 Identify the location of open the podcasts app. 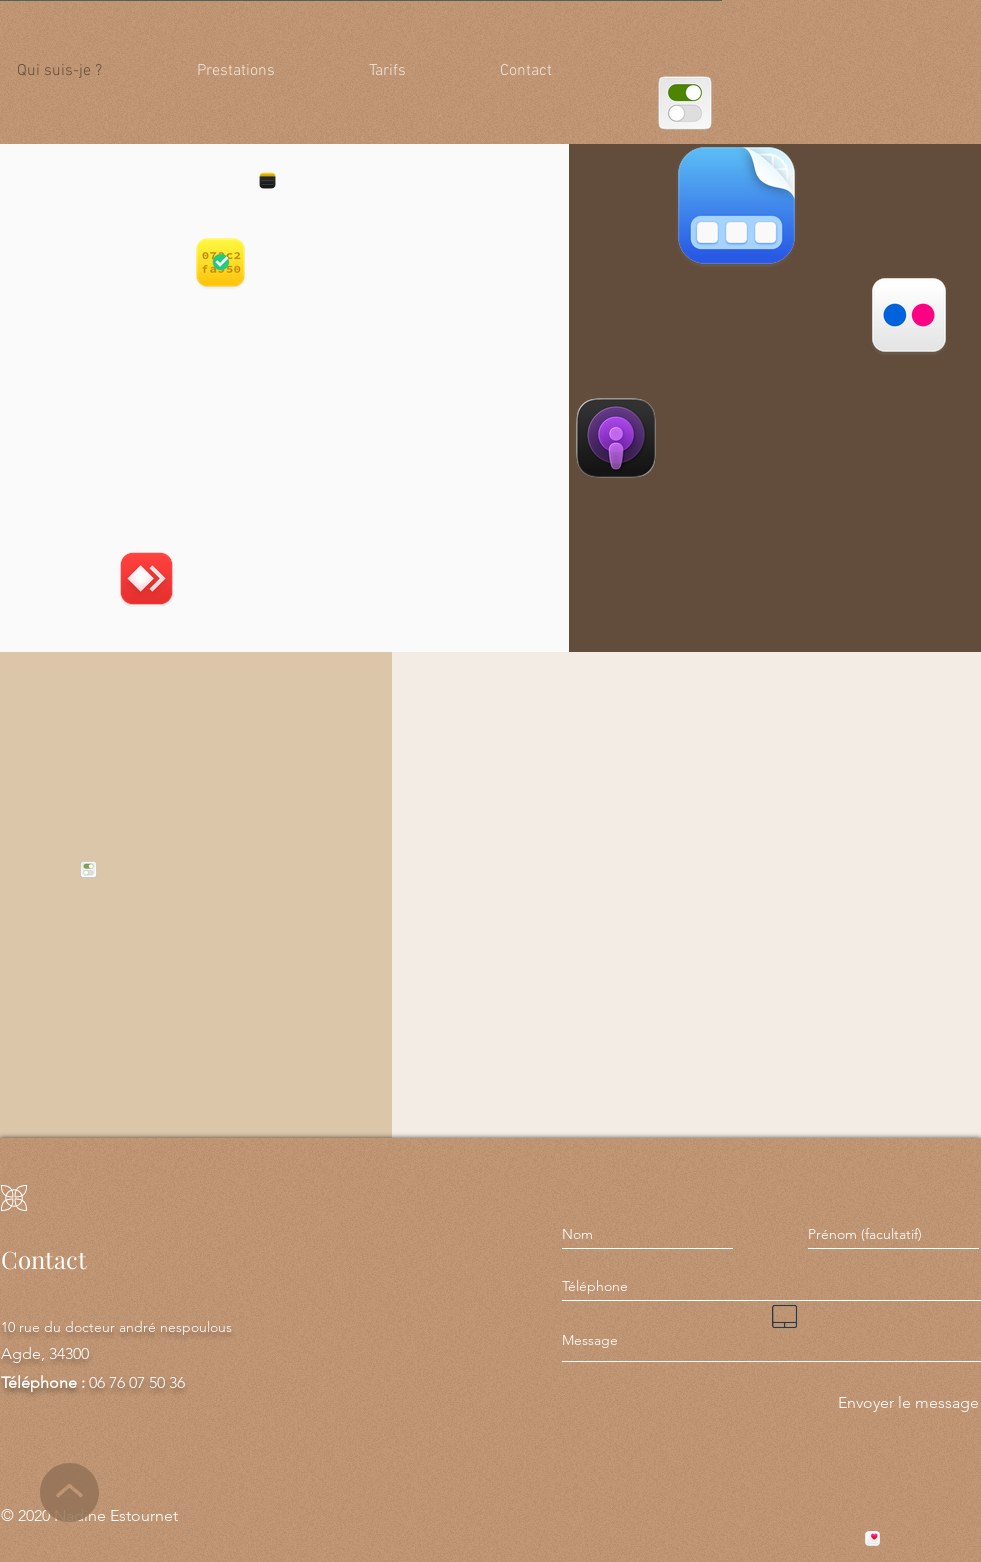
(616, 438).